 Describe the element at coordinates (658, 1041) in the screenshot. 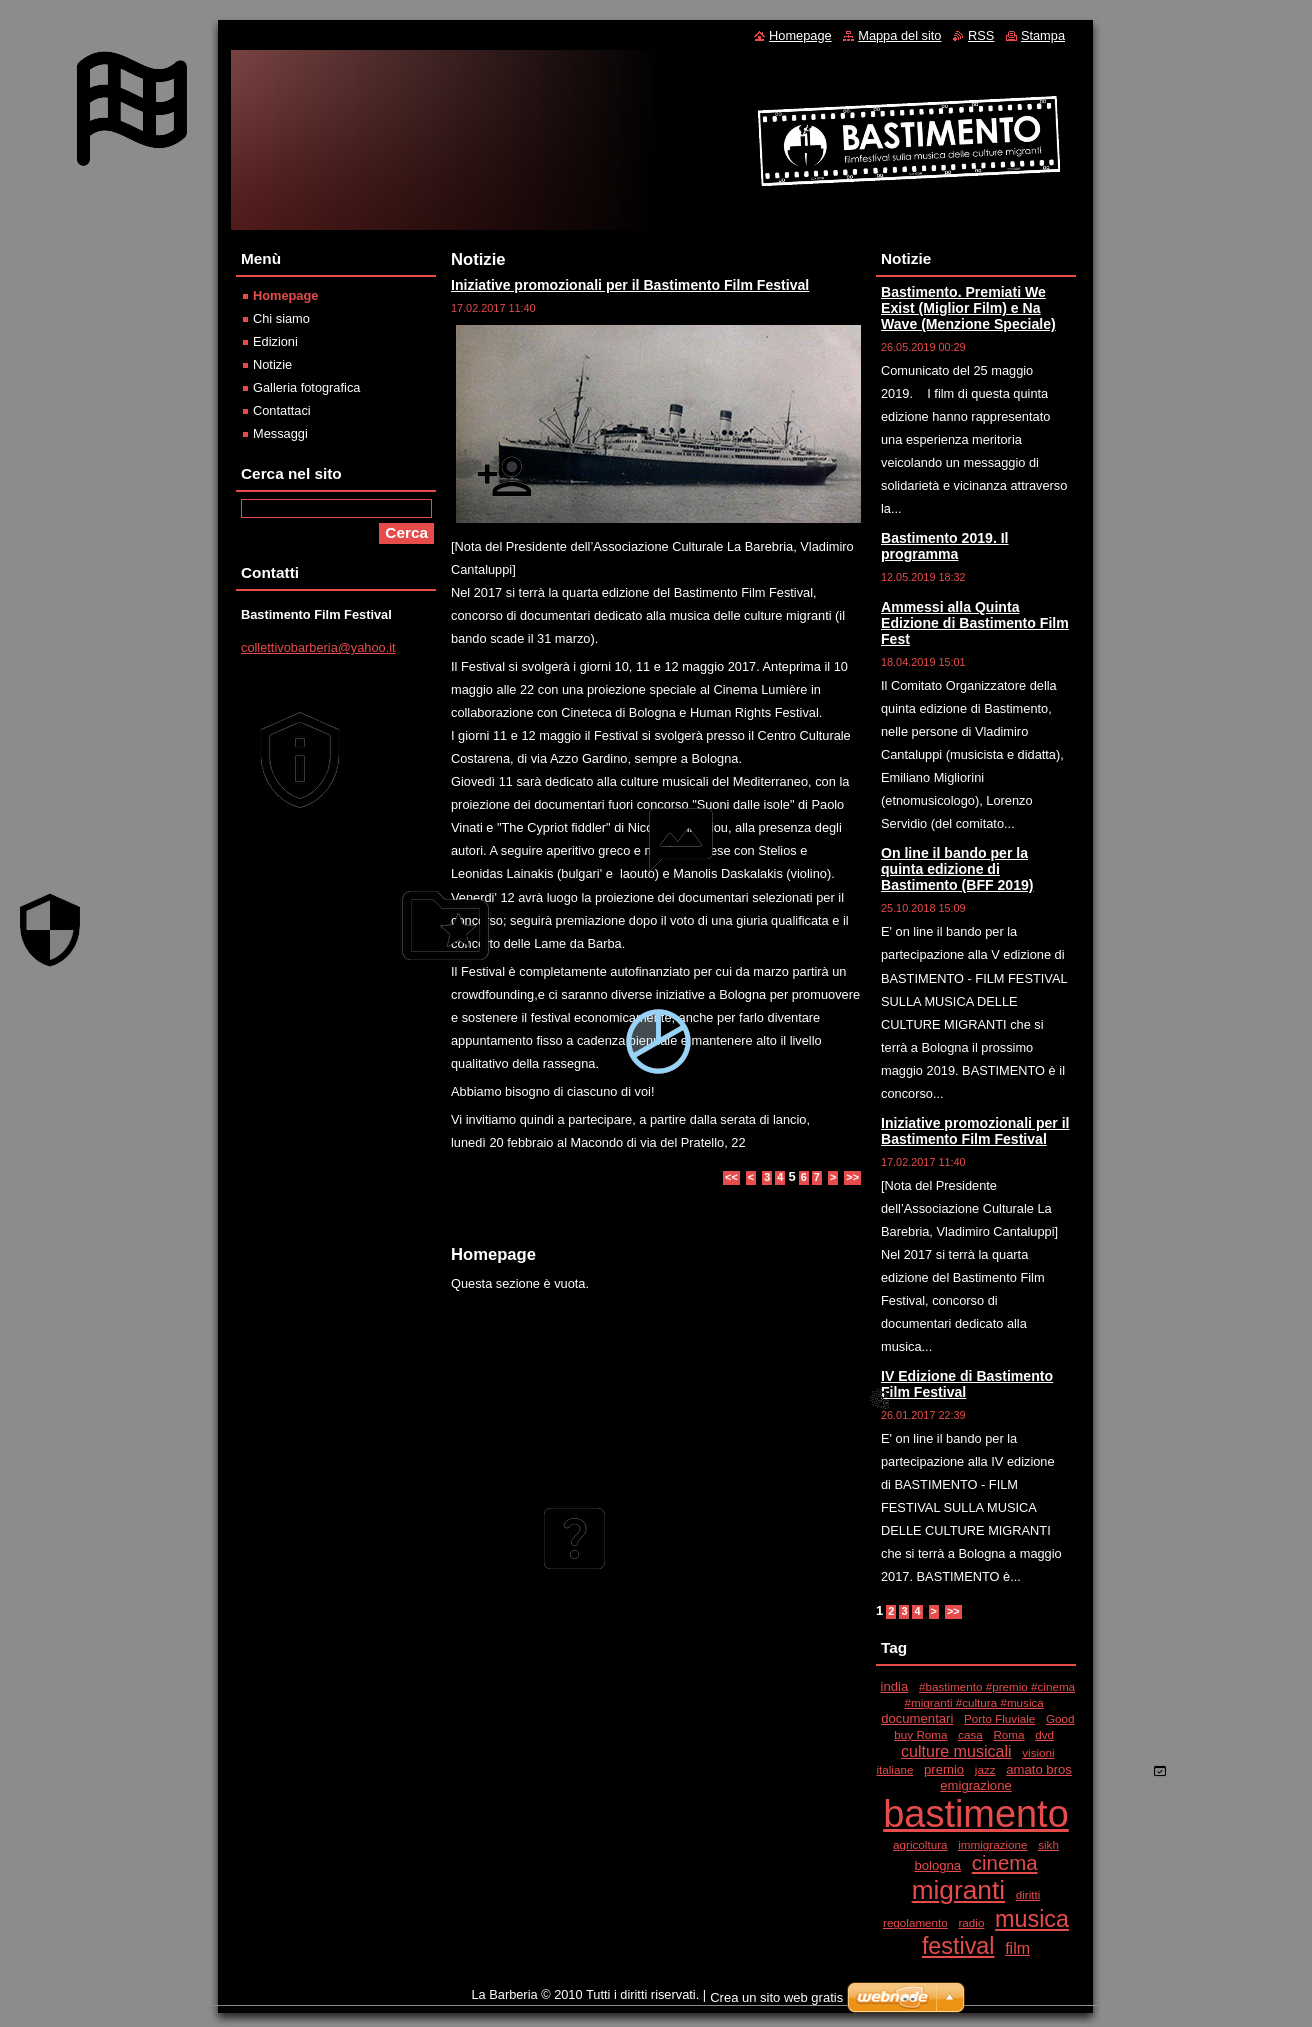

I see `view analytics or statistics breakdown` at that location.